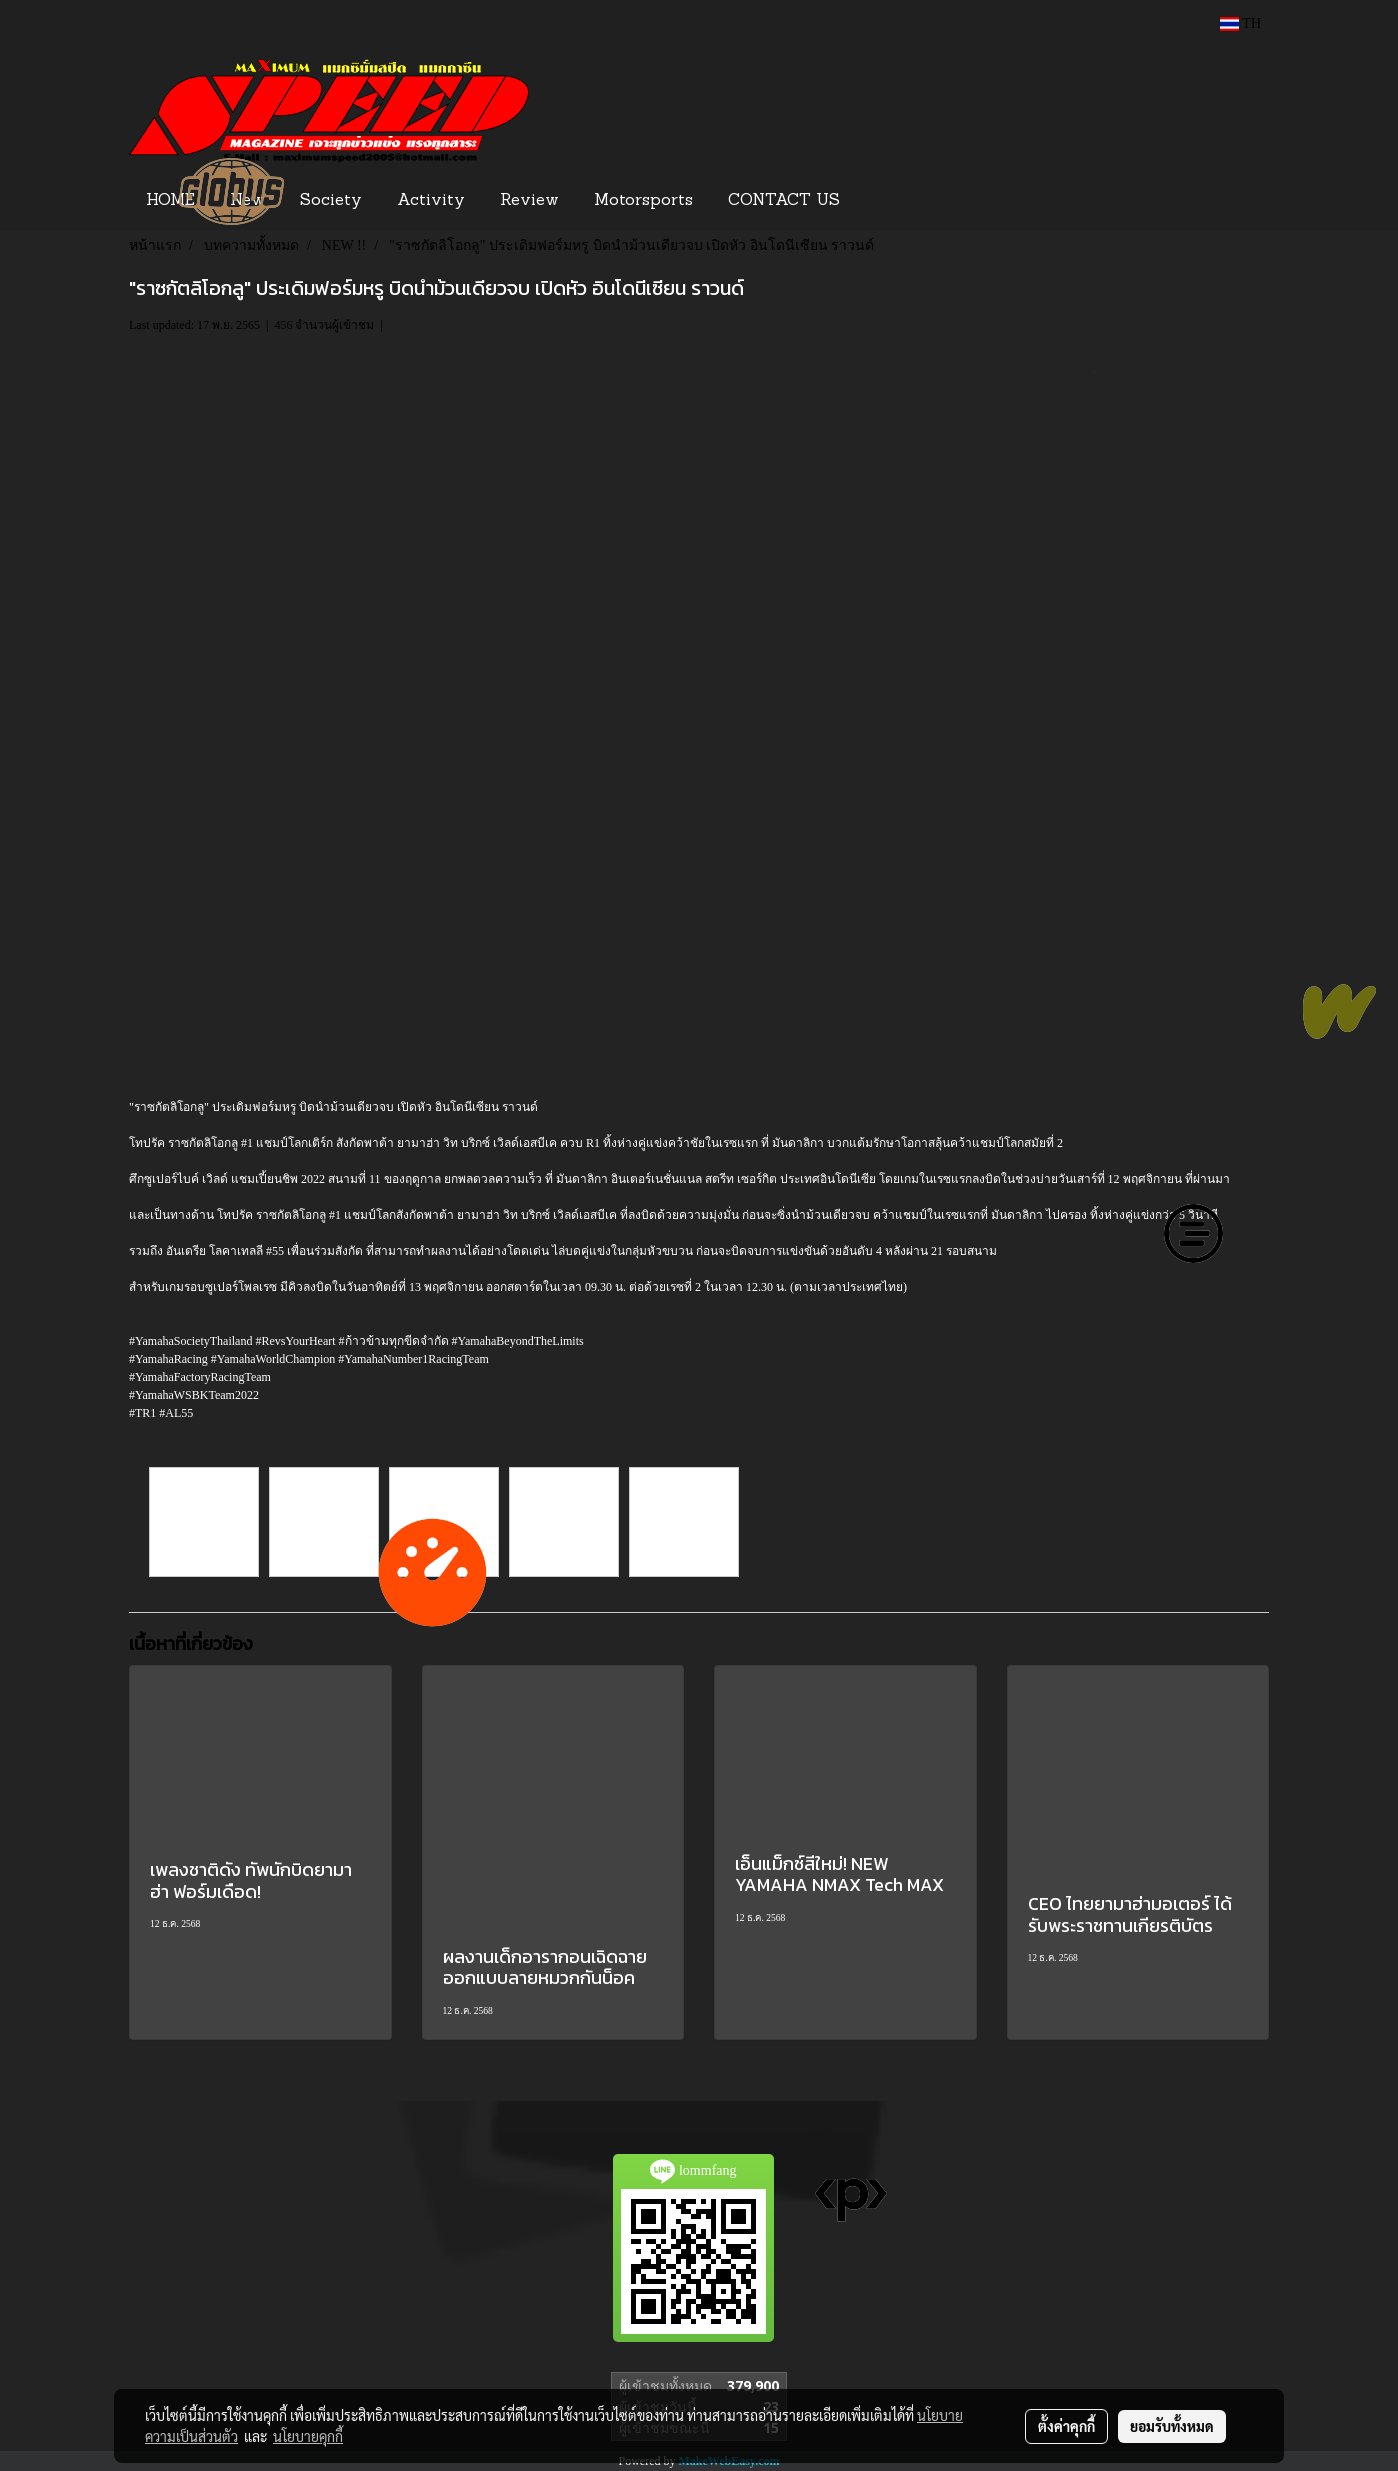  Describe the element at coordinates (851, 2200) in the screenshot. I see `visit the Packt publishing website` at that location.